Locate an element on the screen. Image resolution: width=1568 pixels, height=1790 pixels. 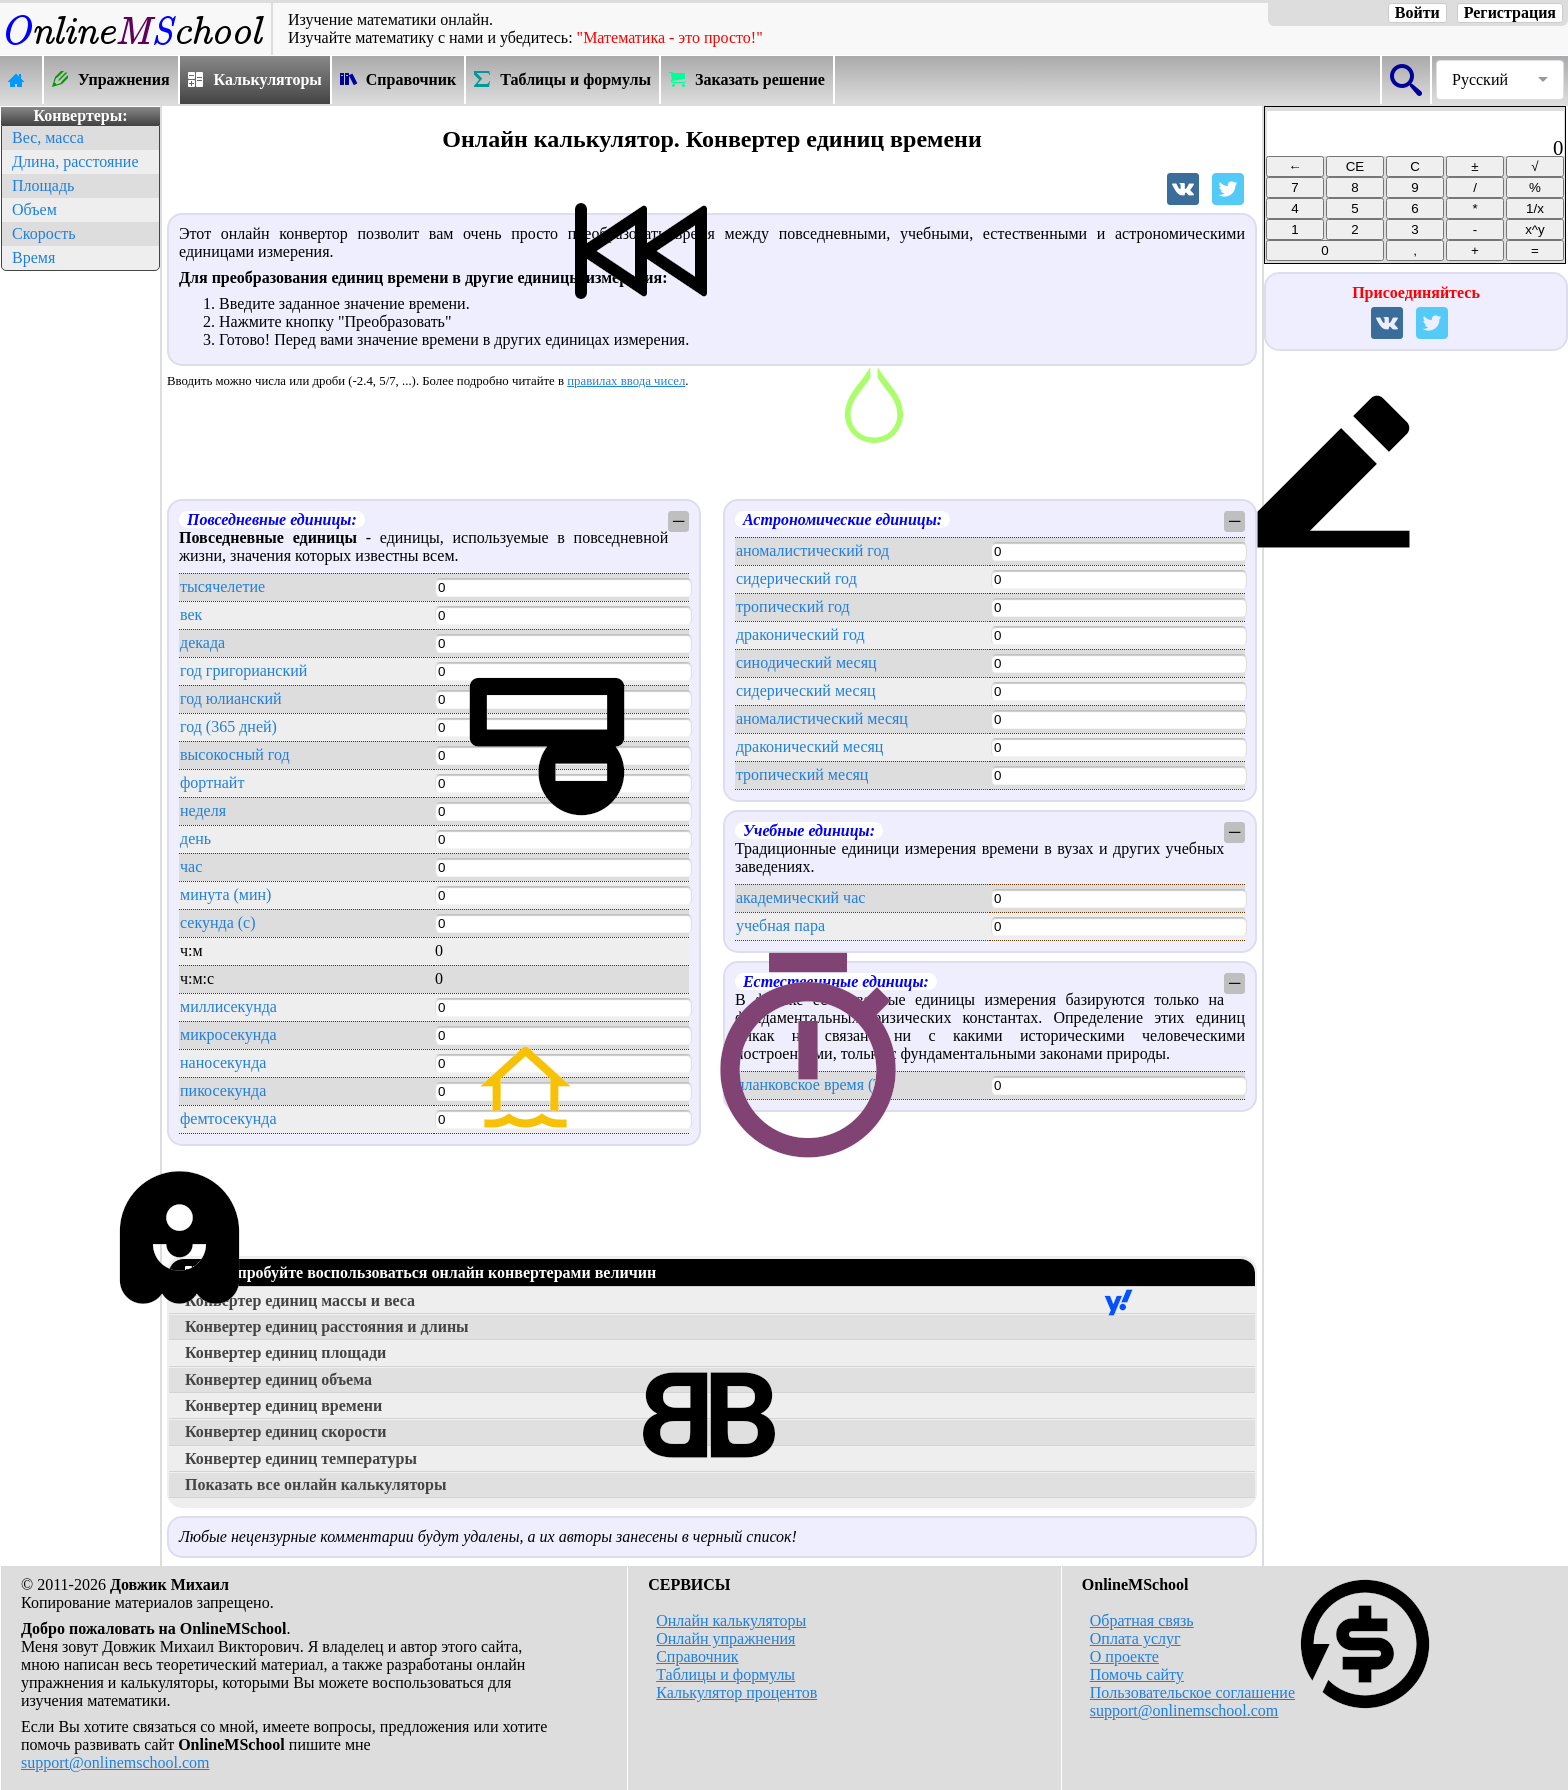
start or set a timer is located at coordinates (808, 1060).